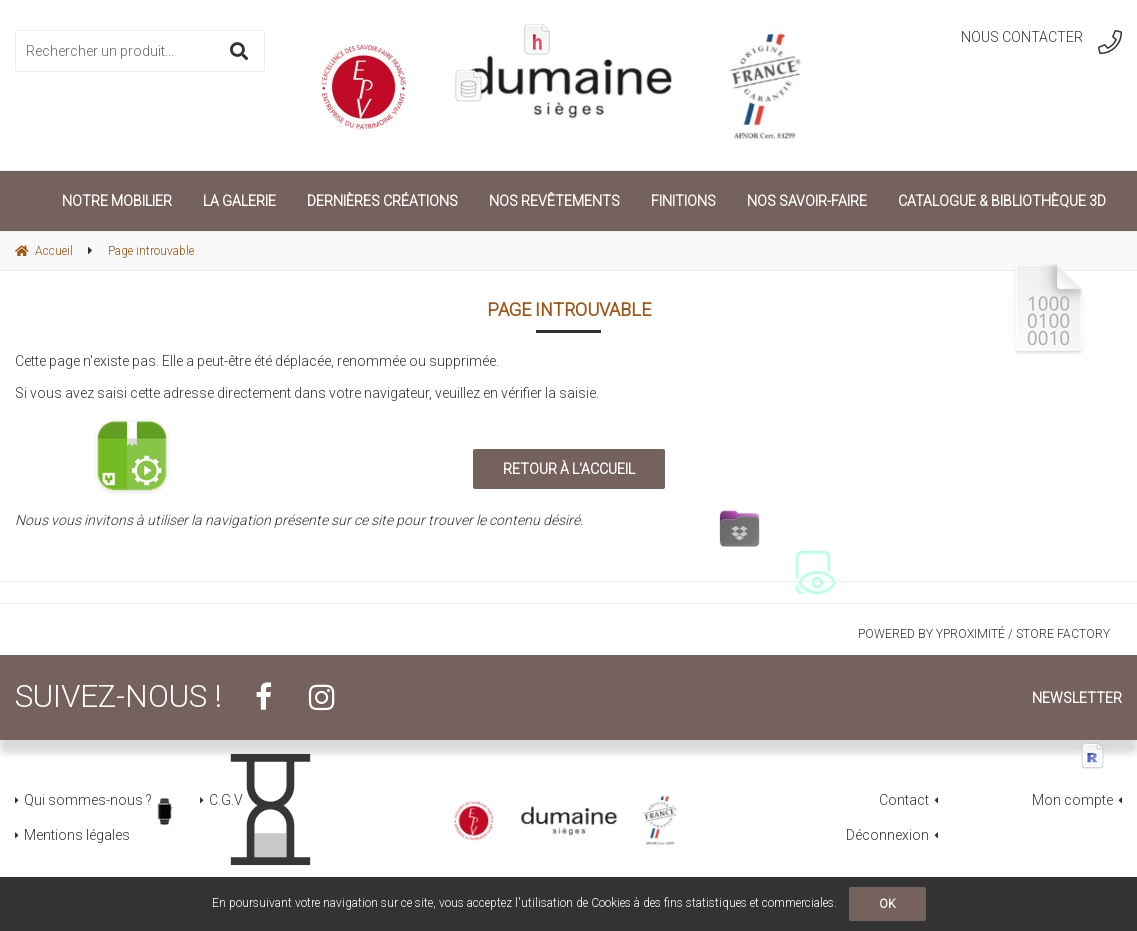  What do you see at coordinates (537, 39) in the screenshot?
I see `c/c++ header file` at bounding box center [537, 39].